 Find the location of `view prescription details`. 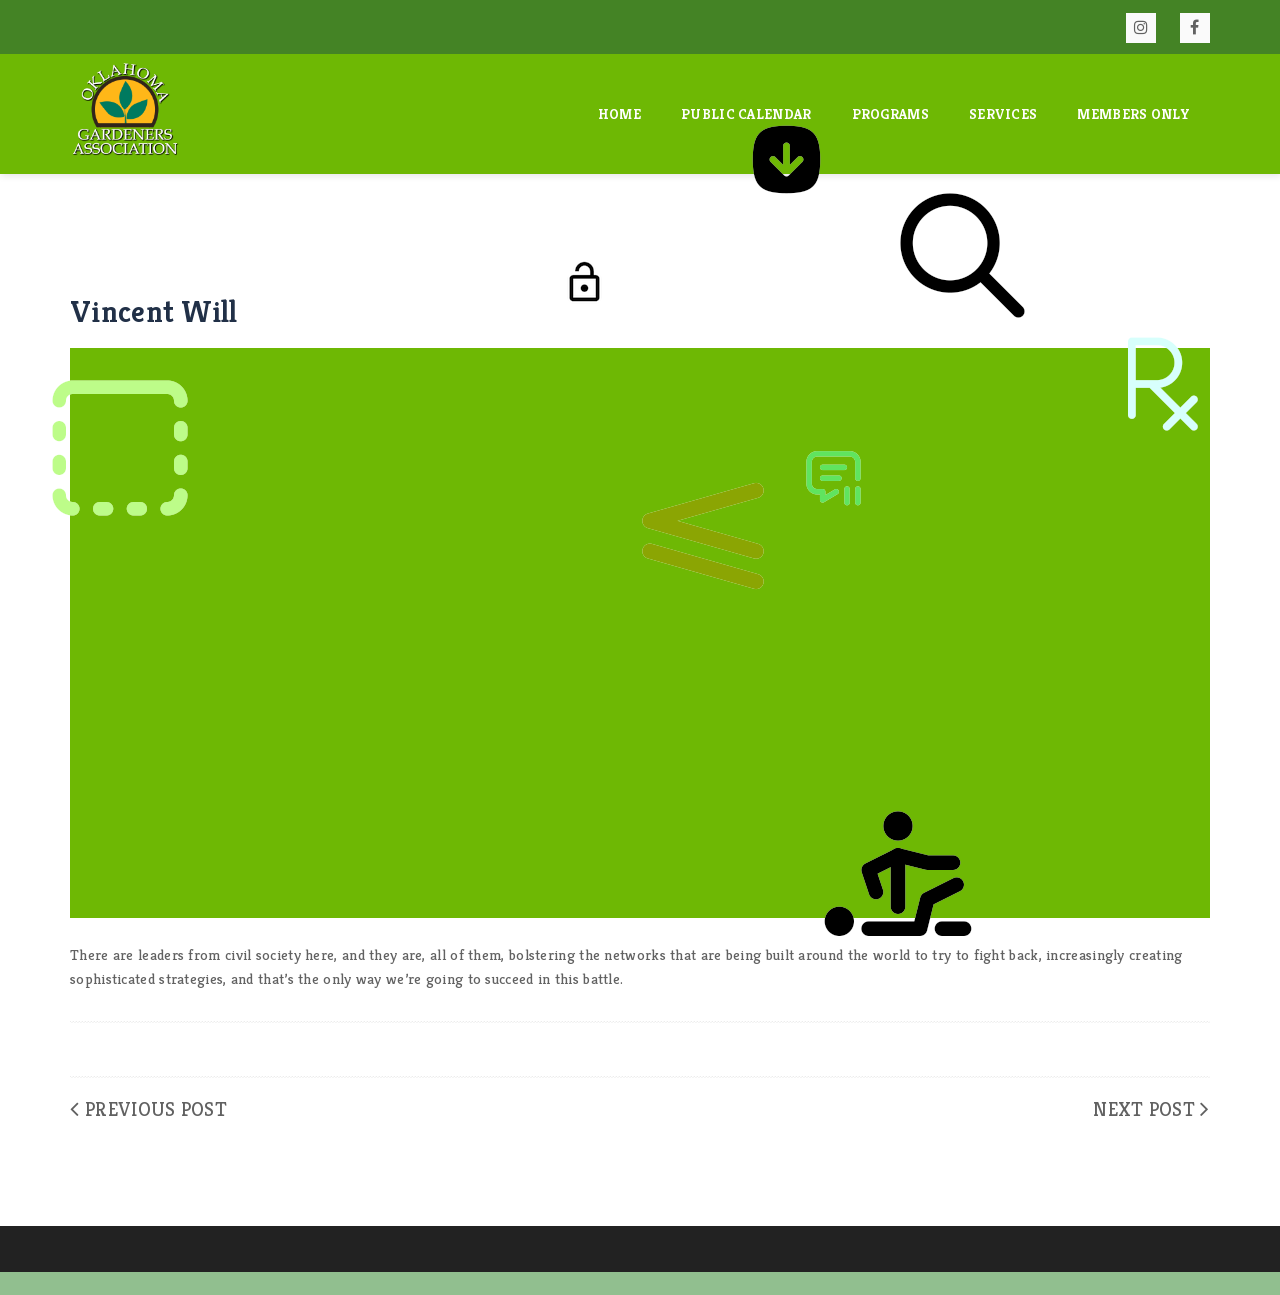

view prescription details is located at coordinates (1159, 384).